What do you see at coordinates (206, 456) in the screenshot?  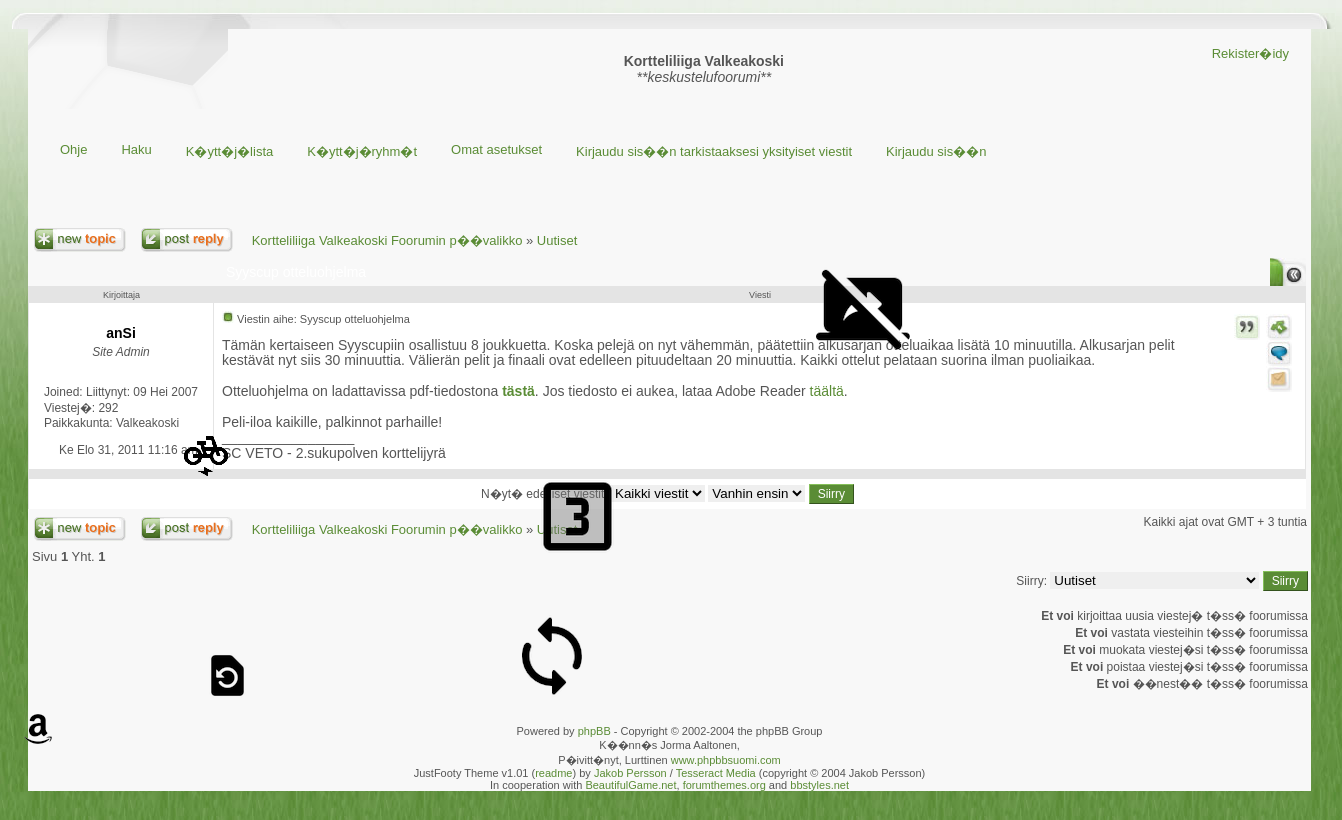 I see `find nearby electric bike rentals` at bounding box center [206, 456].